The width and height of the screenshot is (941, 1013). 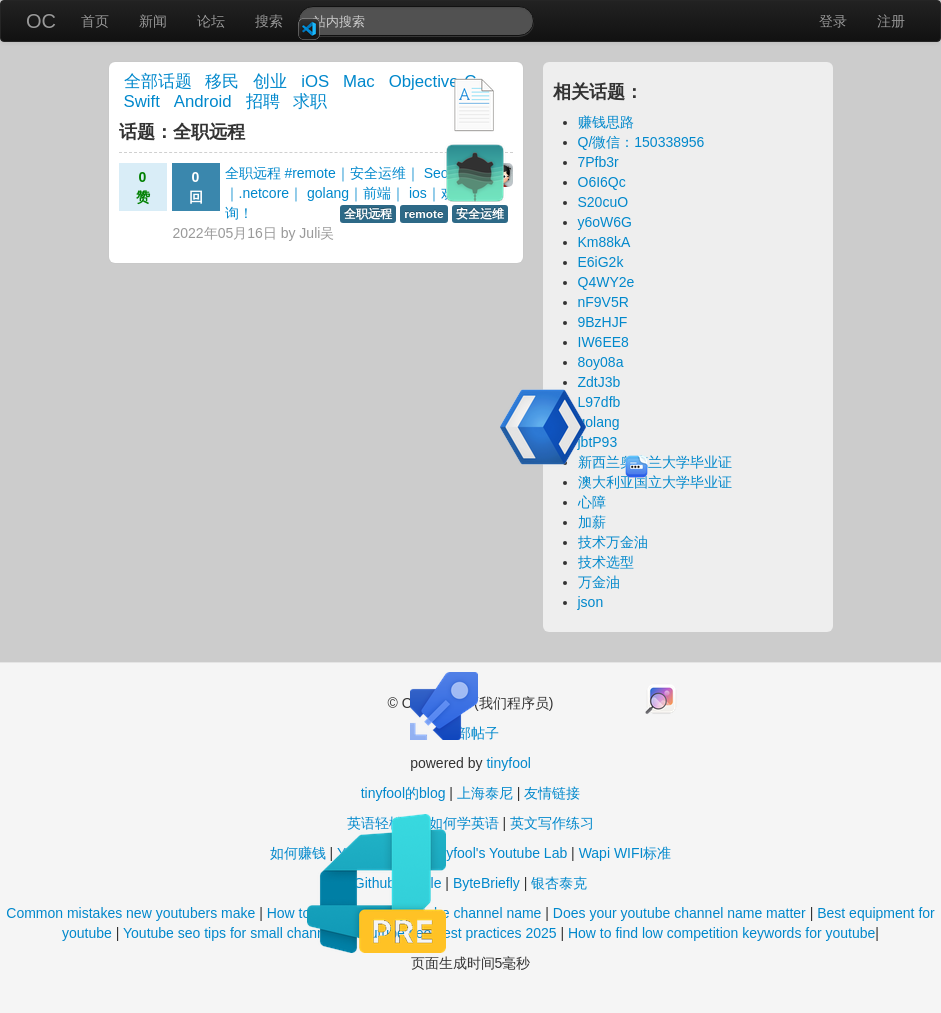 I want to click on launch gnome mines game, so click(x=475, y=173).